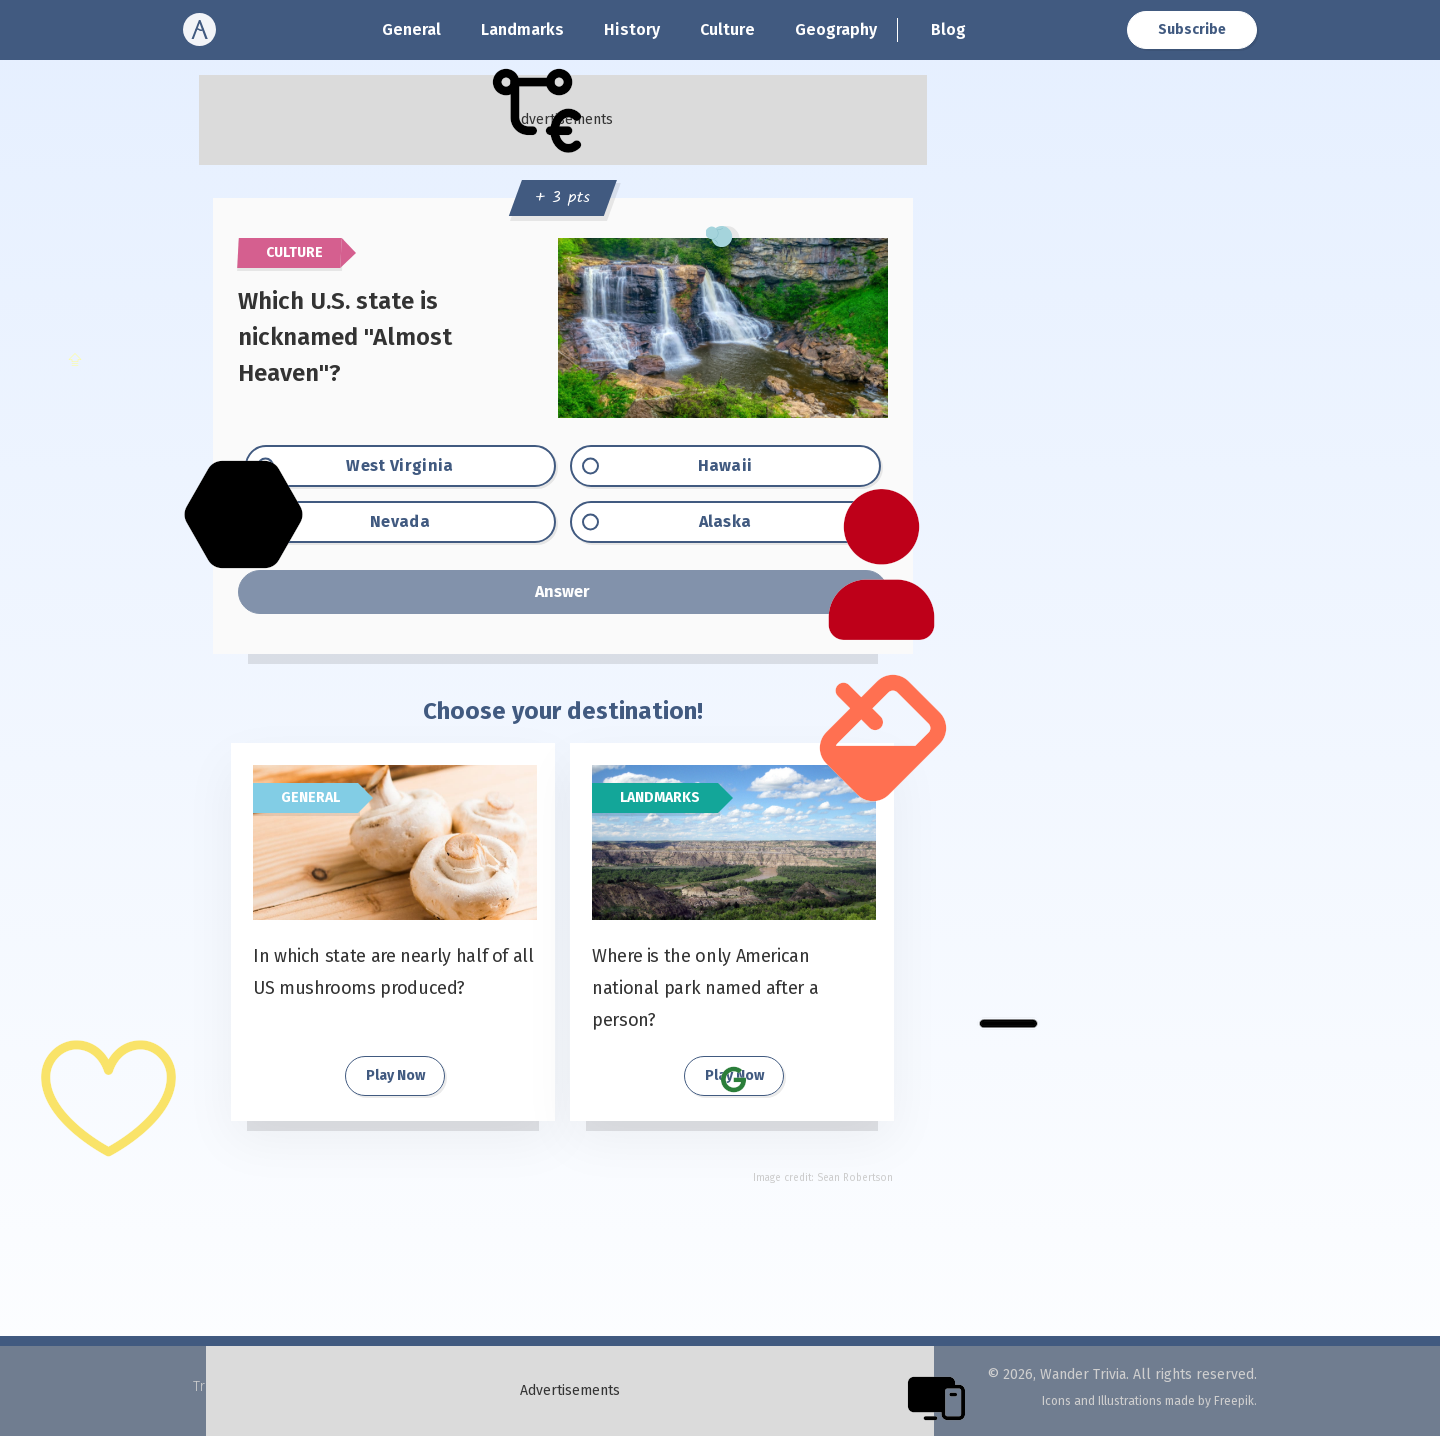 This screenshot has height=1436, width=1440. What do you see at coordinates (75, 360) in the screenshot?
I see `upload multiple files or items` at bounding box center [75, 360].